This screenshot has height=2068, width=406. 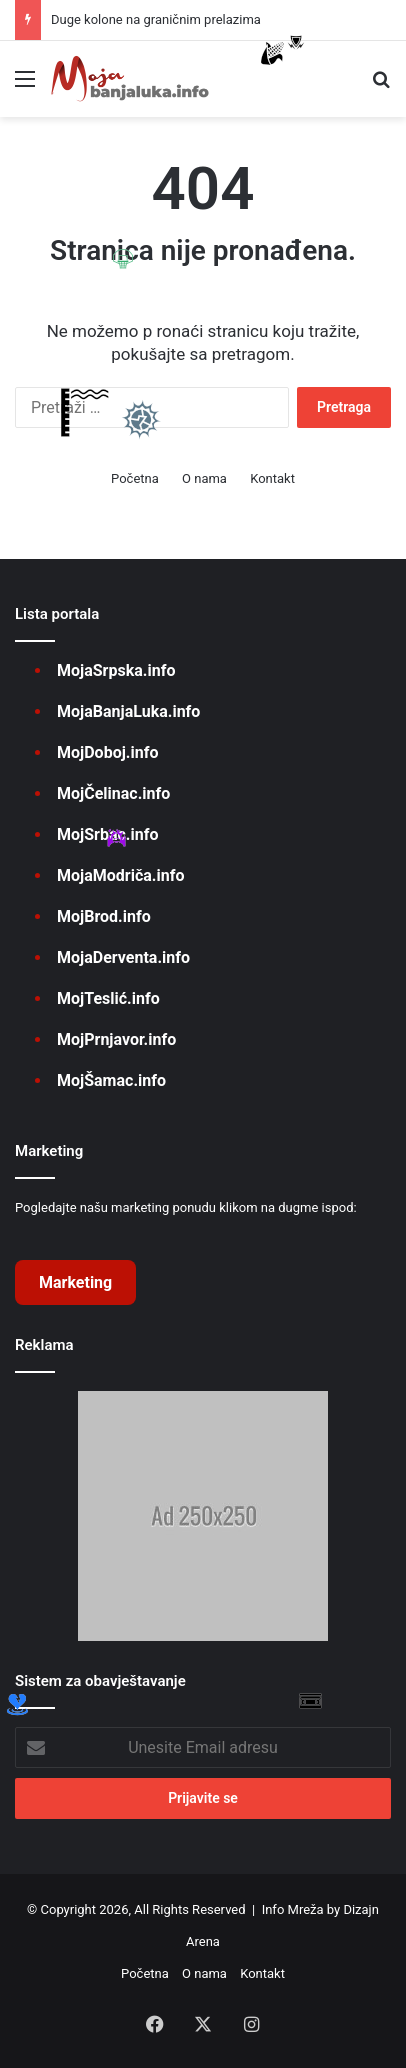 What do you see at coordinates (116, 837) in the screenshot?
I see `pyromaniac character class or trait indicator` at bounding box center [116, 837].